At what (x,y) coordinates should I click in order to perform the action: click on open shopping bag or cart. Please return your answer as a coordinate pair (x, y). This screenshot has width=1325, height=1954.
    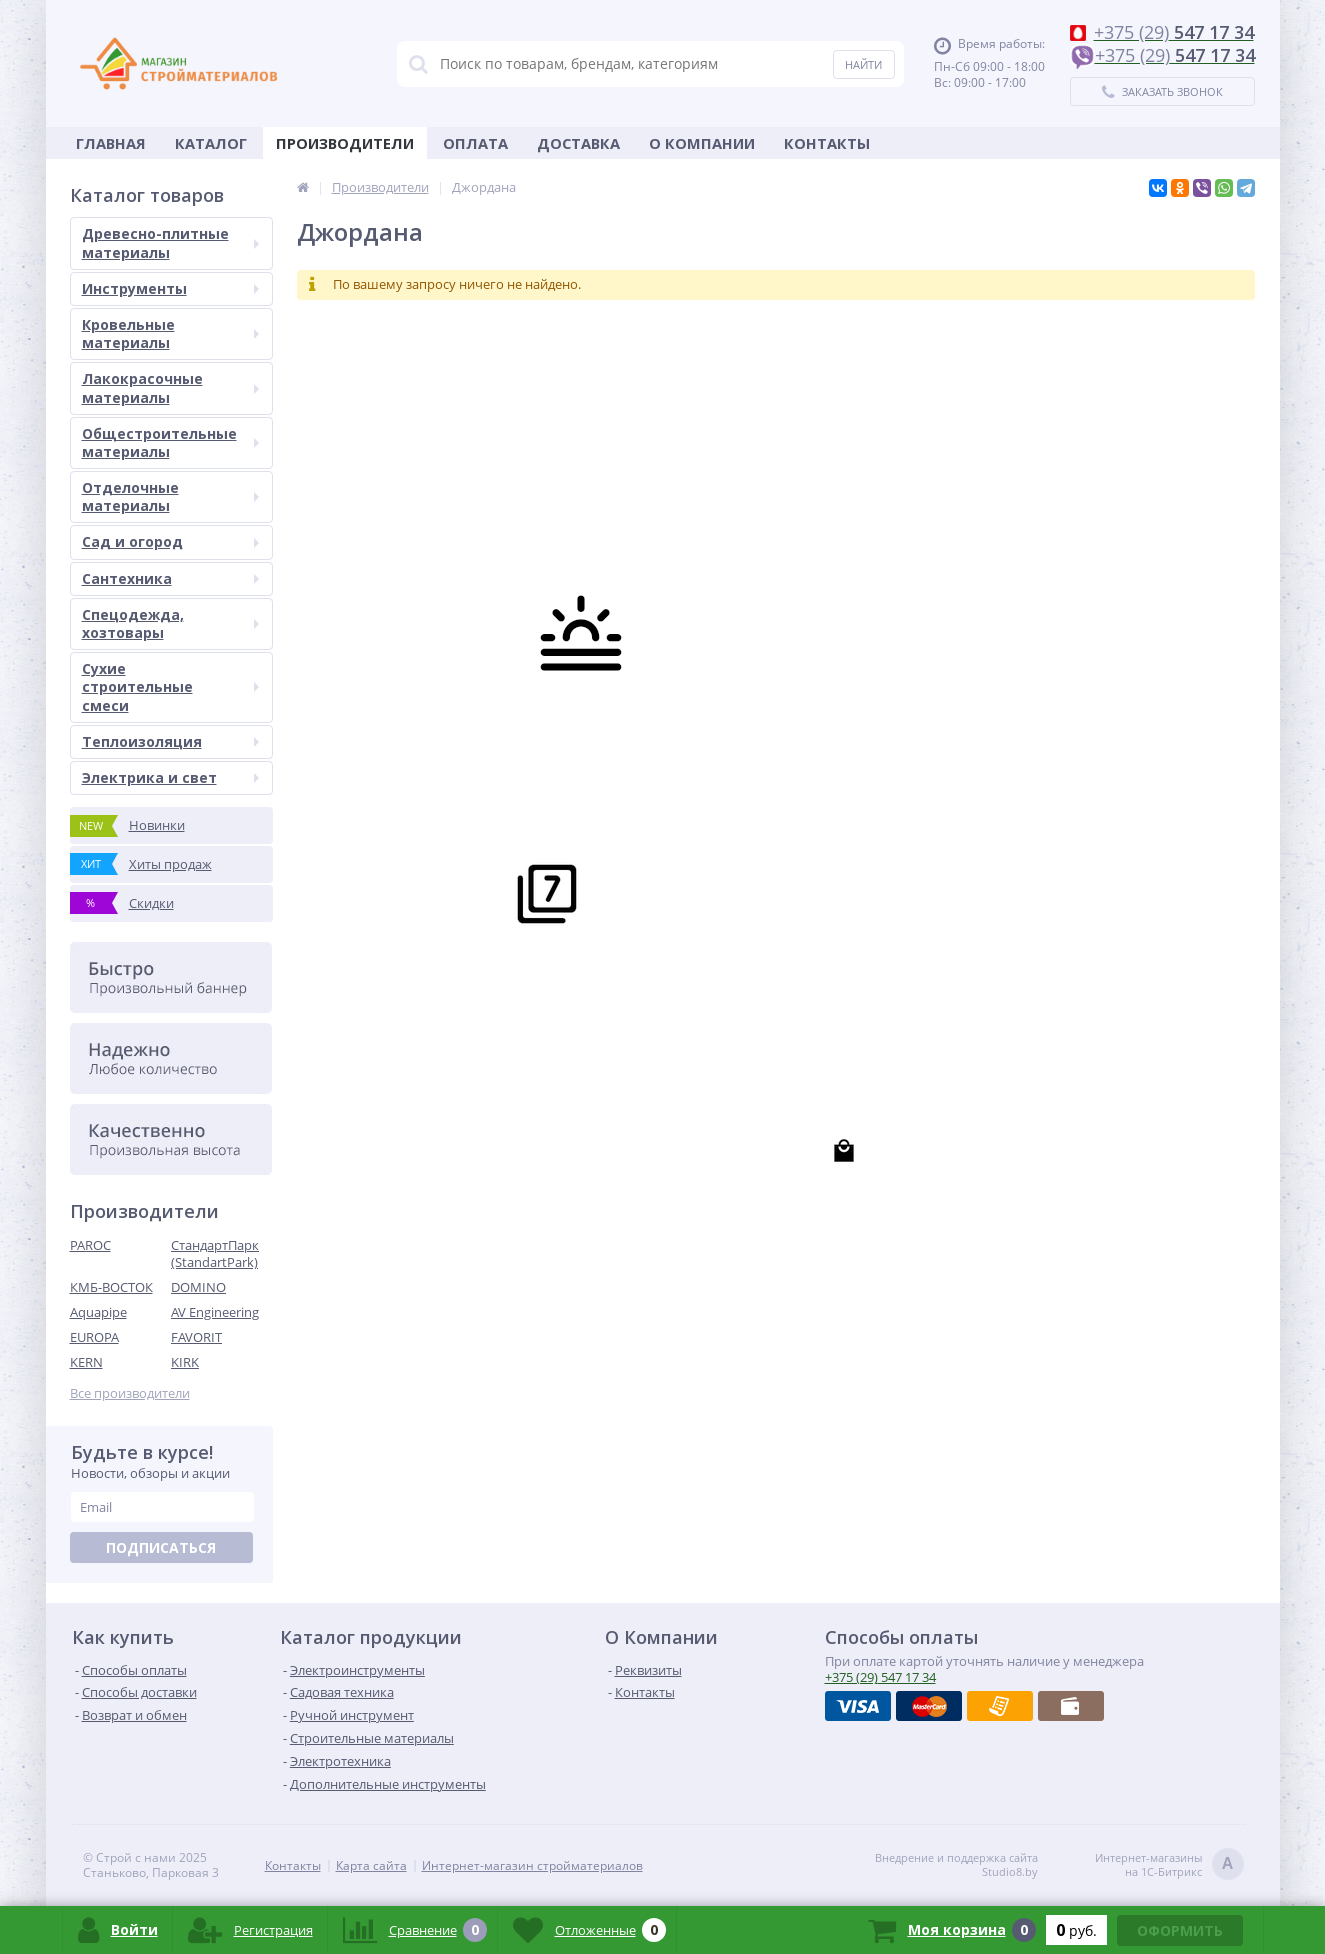
    Looking at the image, I should click on (844, 1151).